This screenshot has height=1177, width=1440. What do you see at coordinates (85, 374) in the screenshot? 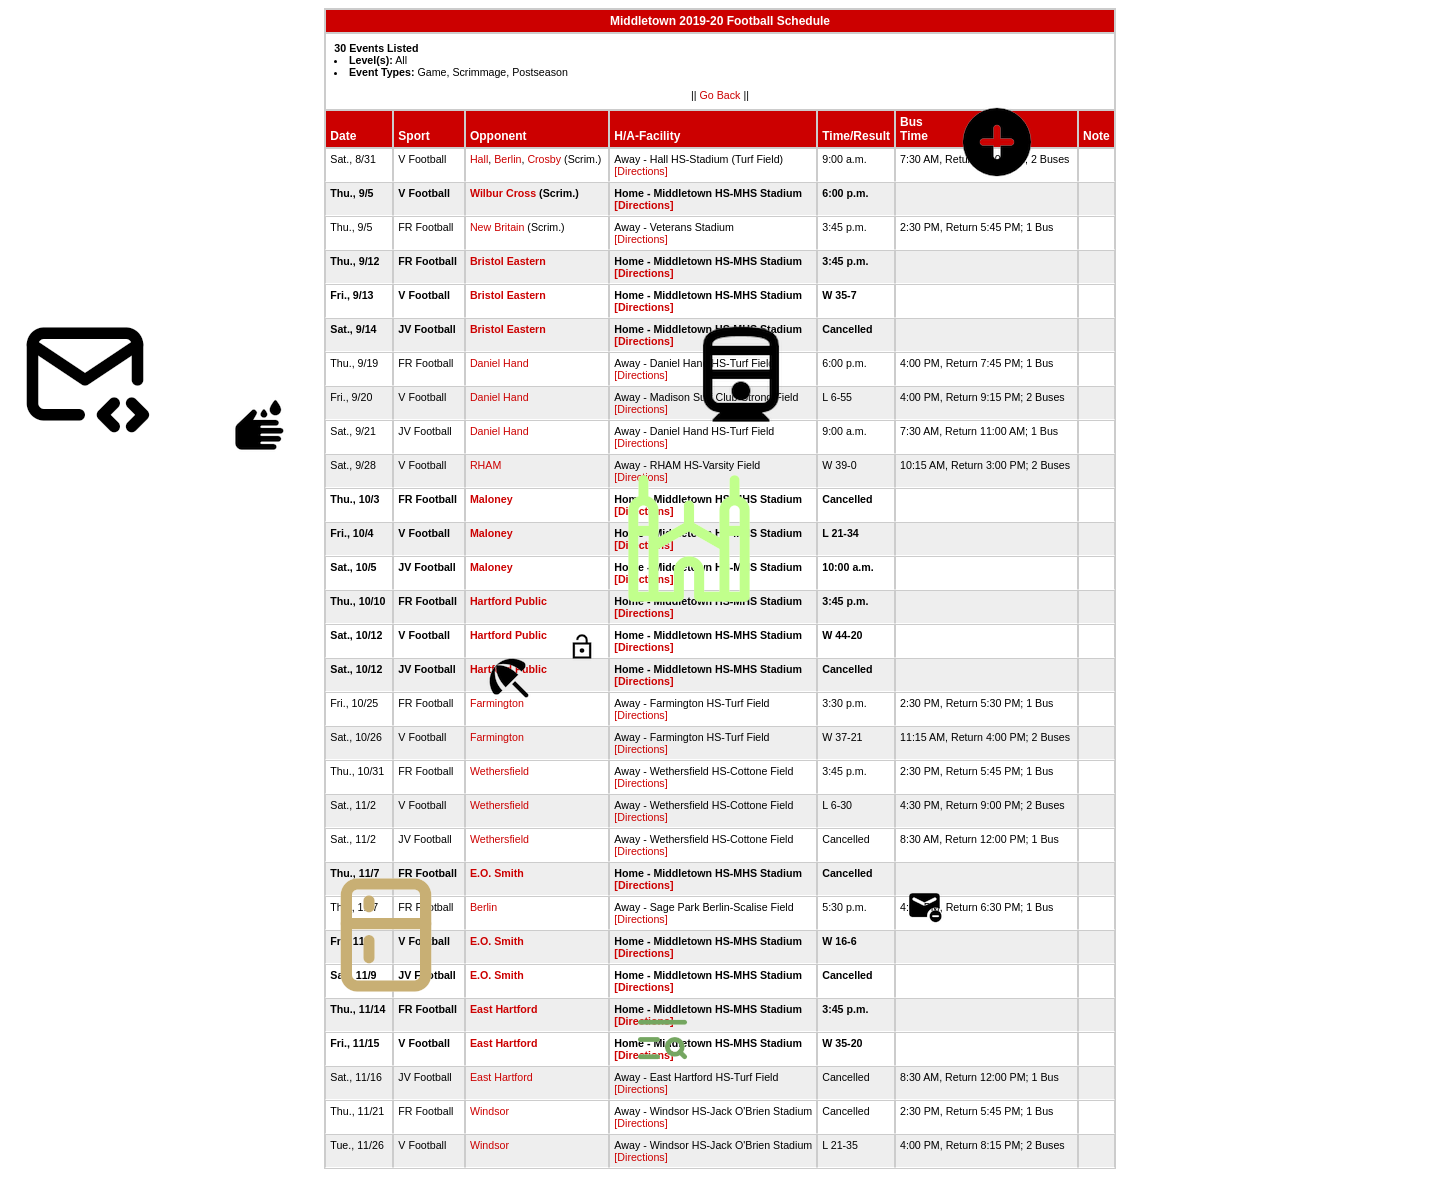
I see `access email developer settings` at bounding box center [85, 374].